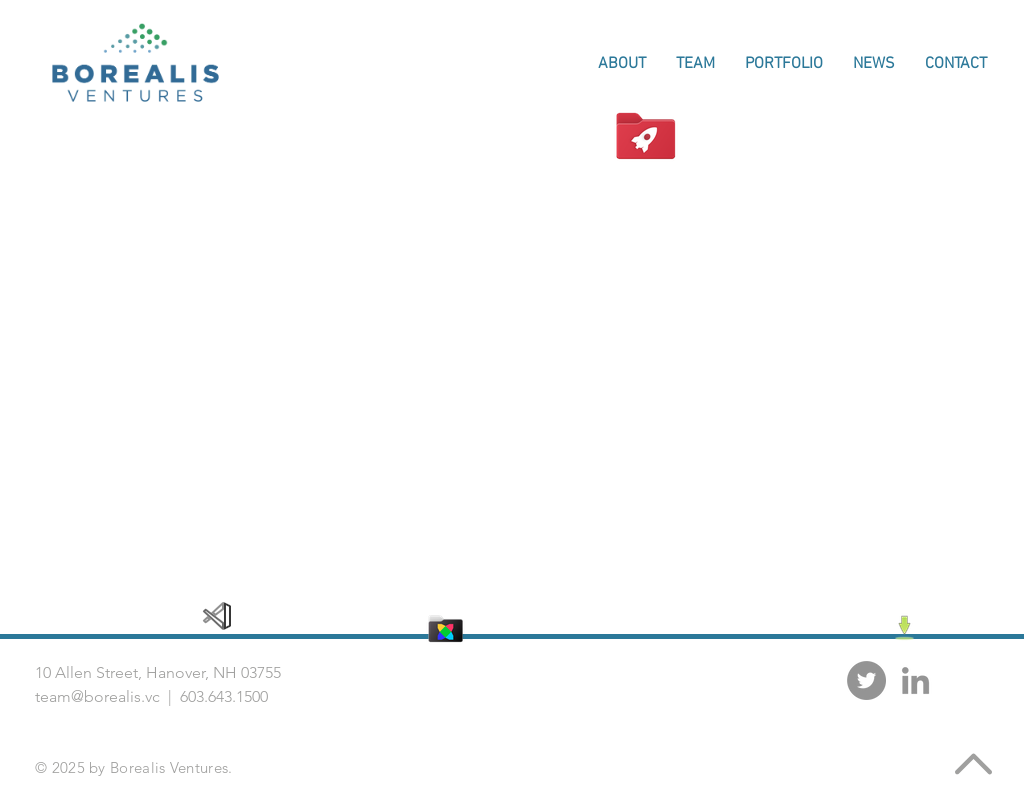 This screenshot has width=1024, height=809. Describe the element at coordinates (217, 616) in the screenshot. I see `open visual studio code` at that location.